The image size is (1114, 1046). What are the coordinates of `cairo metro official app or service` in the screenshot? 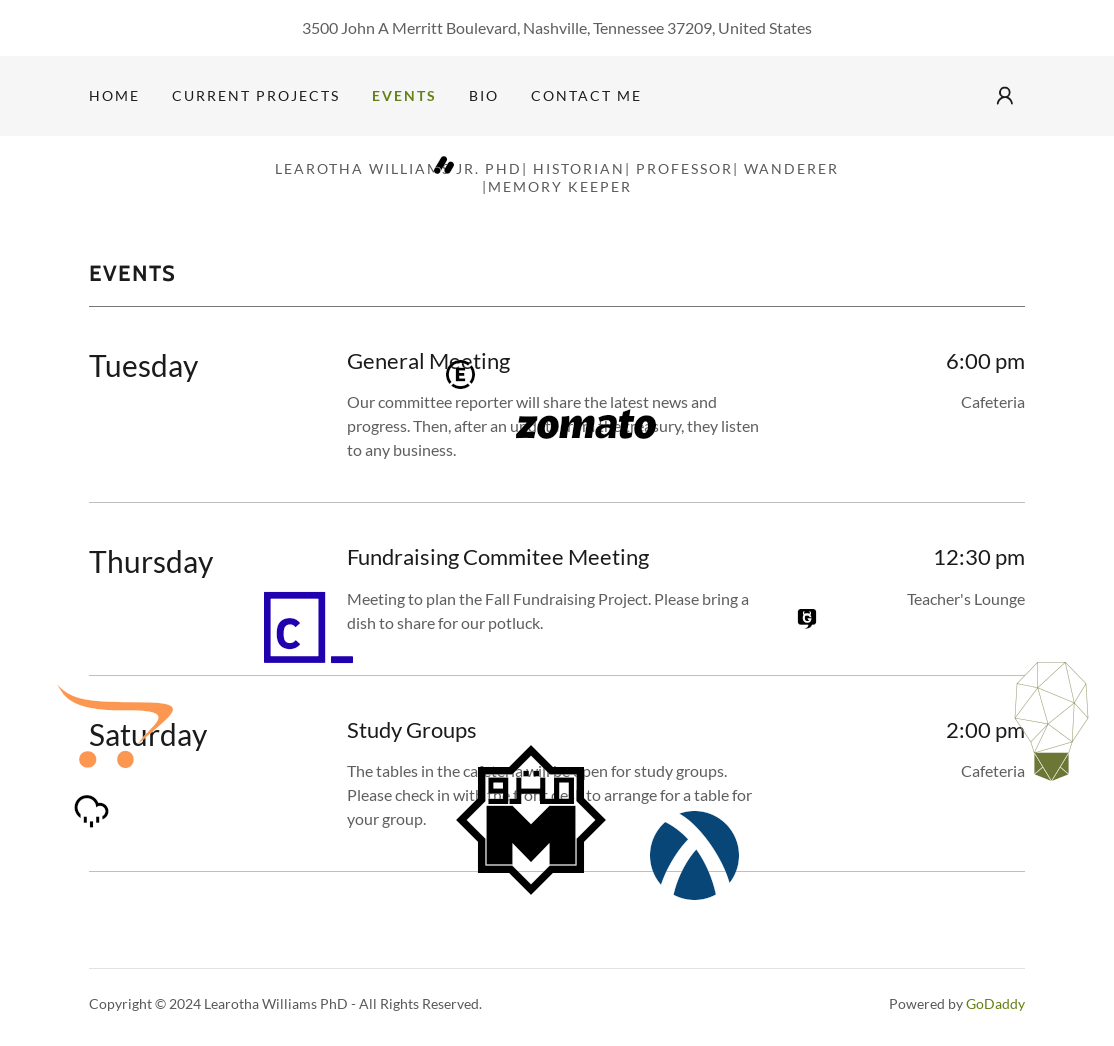 It's located at (531, 820).